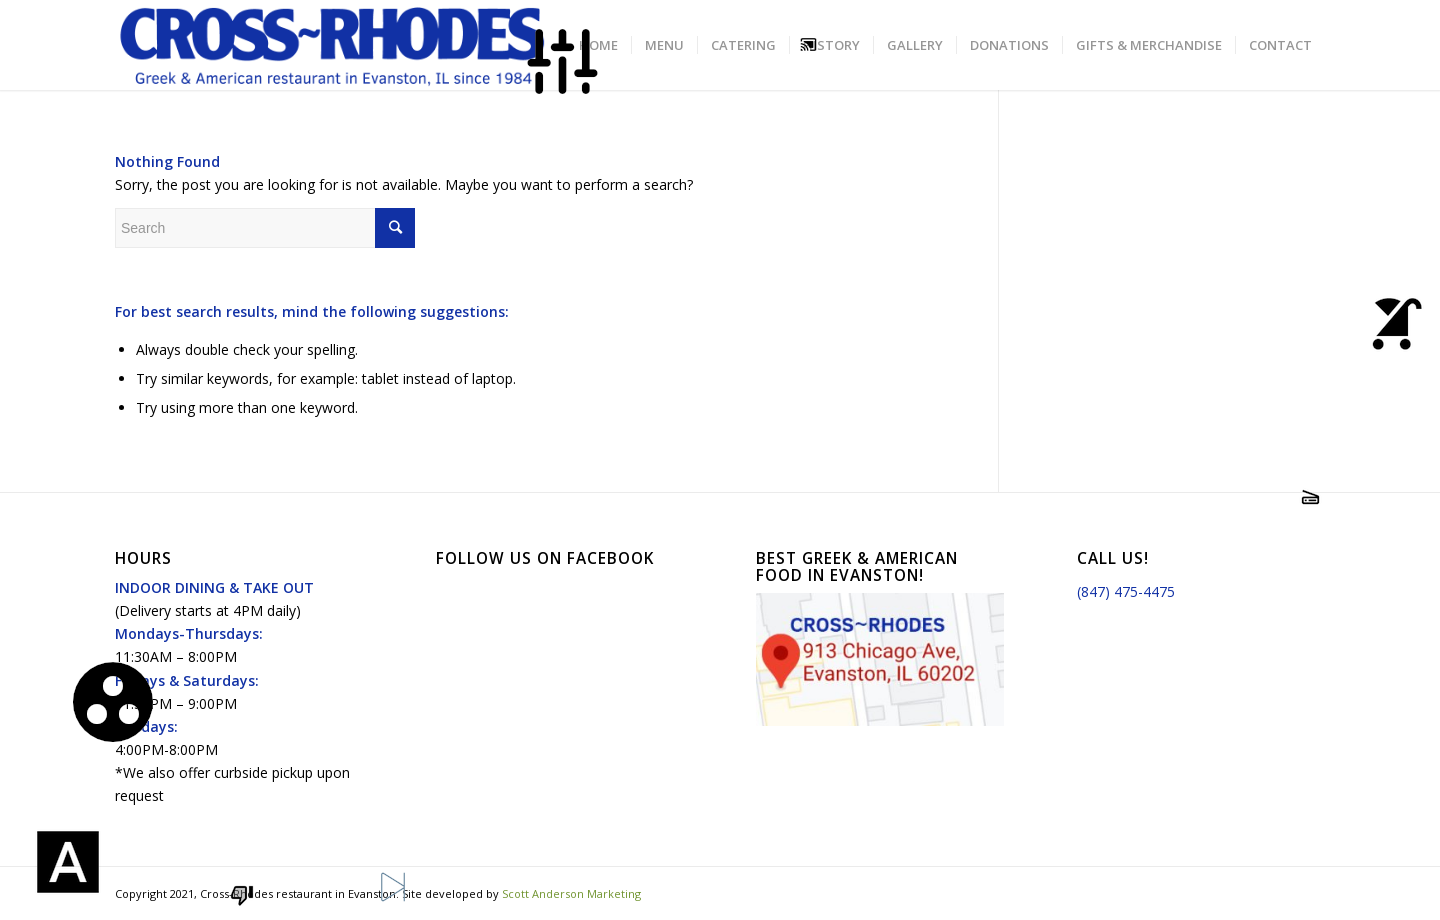 Image resolution: width=1440 pixels, height=920 pixels. What do you see at coordinates (113, 702) in the screenshot?
I see `view or manage group workspaces` at bounding box center [113, 702].